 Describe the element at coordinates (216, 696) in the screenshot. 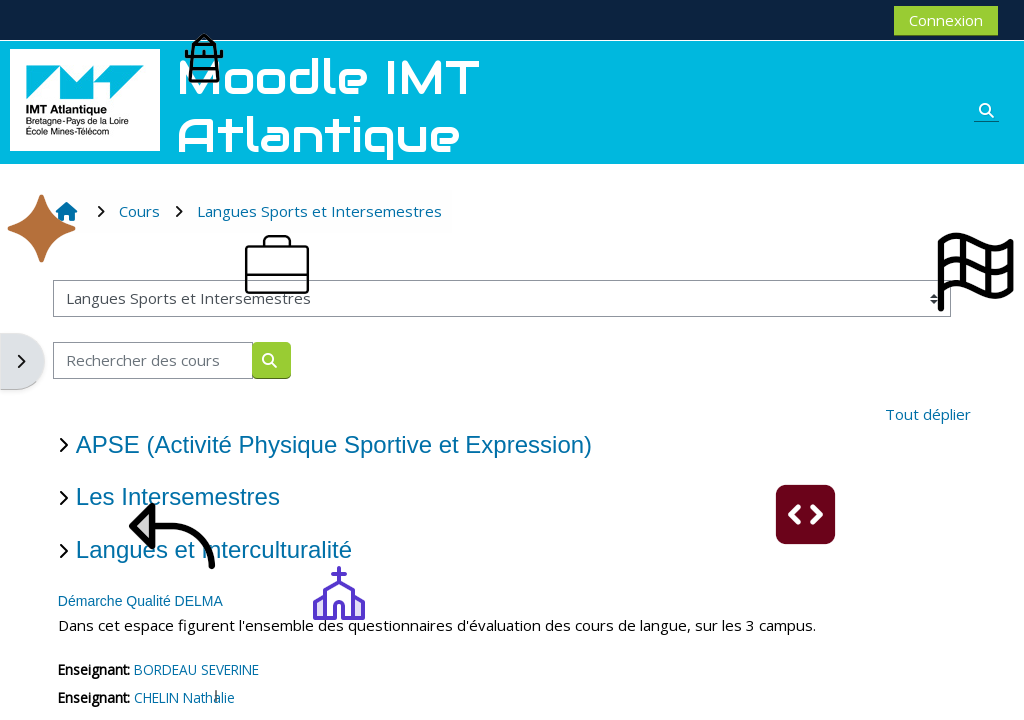

I see `indicates information or help tooltip` at that location.